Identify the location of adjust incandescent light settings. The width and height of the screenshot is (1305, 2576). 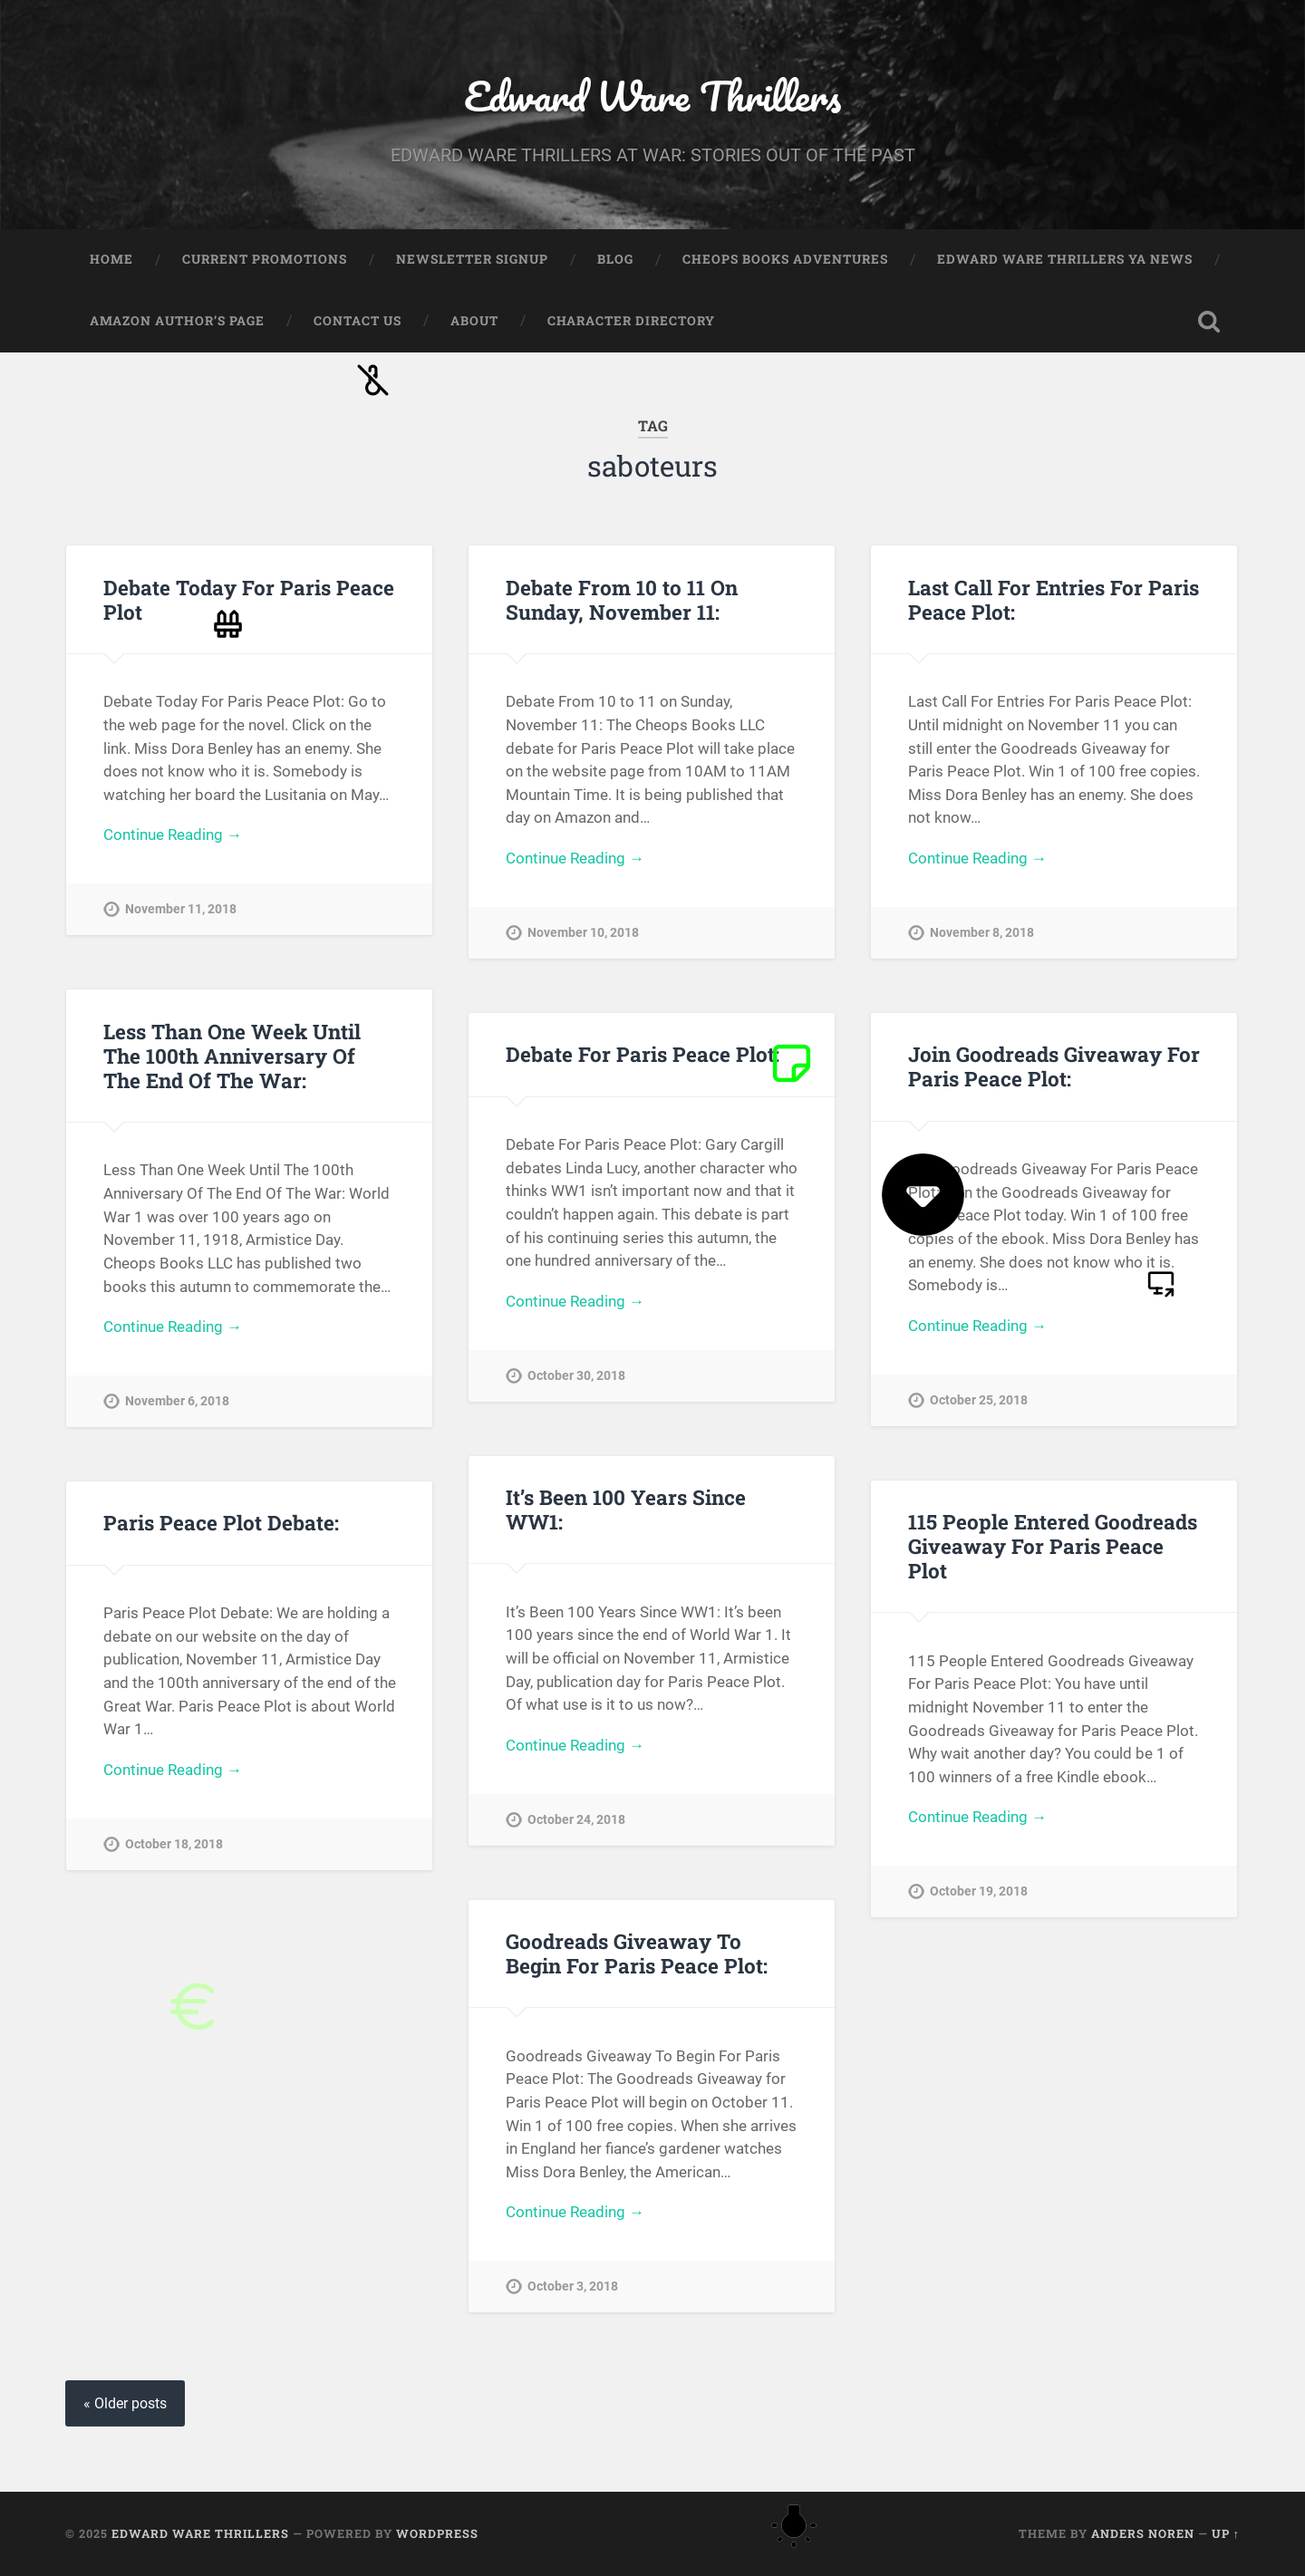
(794, 2525).